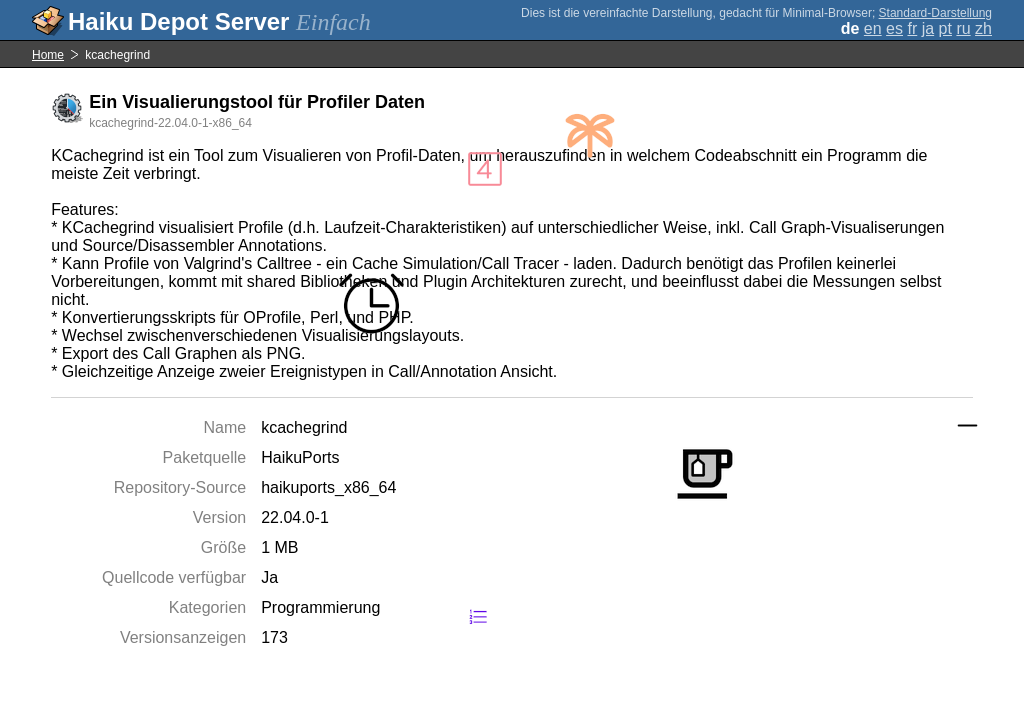 The height and width of the screenshot is (720, 1024). I want to click on indicates a tropical or vacation-related category, so click(590, 135).